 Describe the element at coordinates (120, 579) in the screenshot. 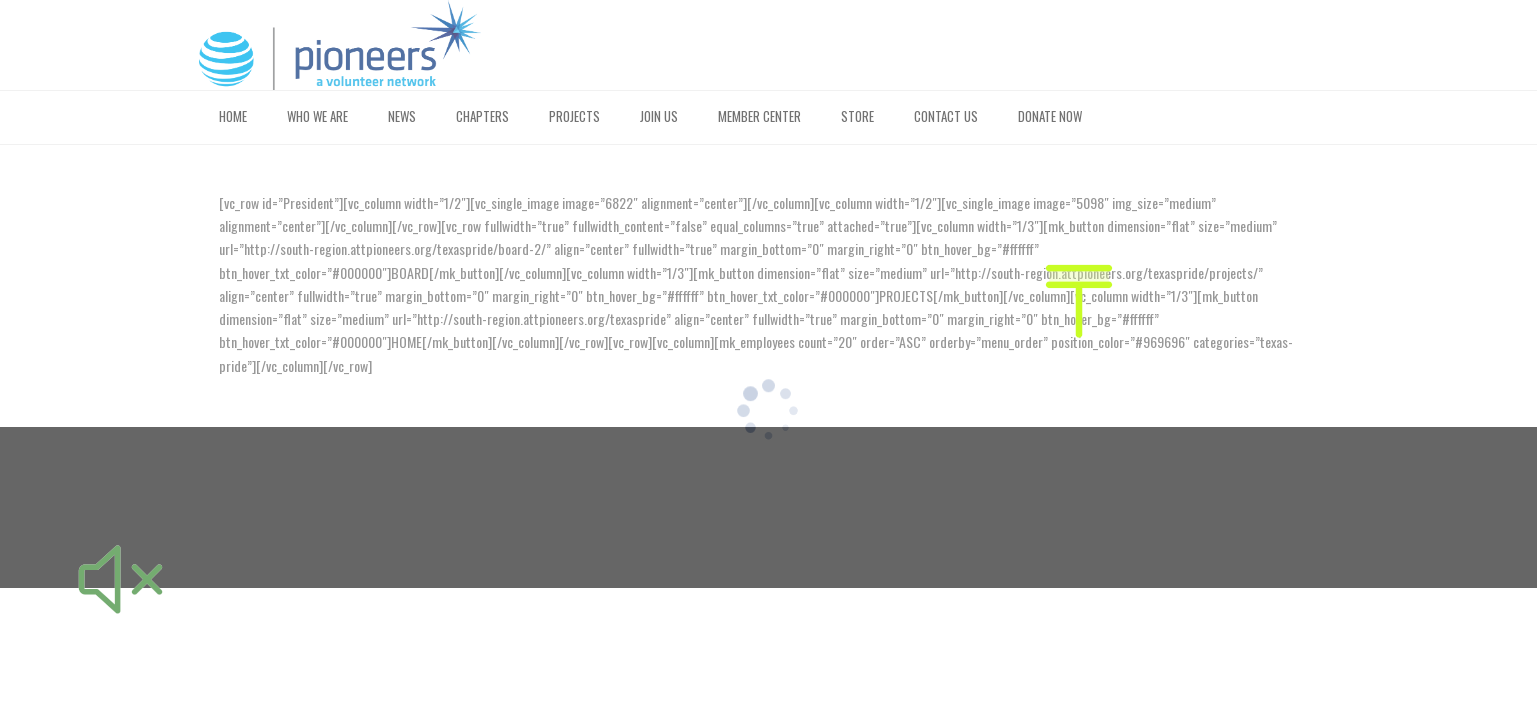

I see `mute audio or sound` at that location.